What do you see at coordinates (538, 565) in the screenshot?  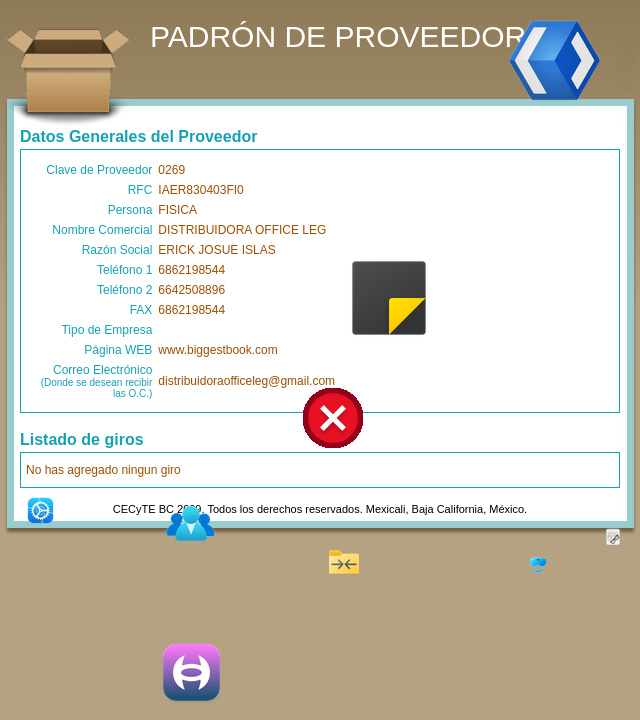 I see `open mixed reality portal app` at bounding box center [538, 565].